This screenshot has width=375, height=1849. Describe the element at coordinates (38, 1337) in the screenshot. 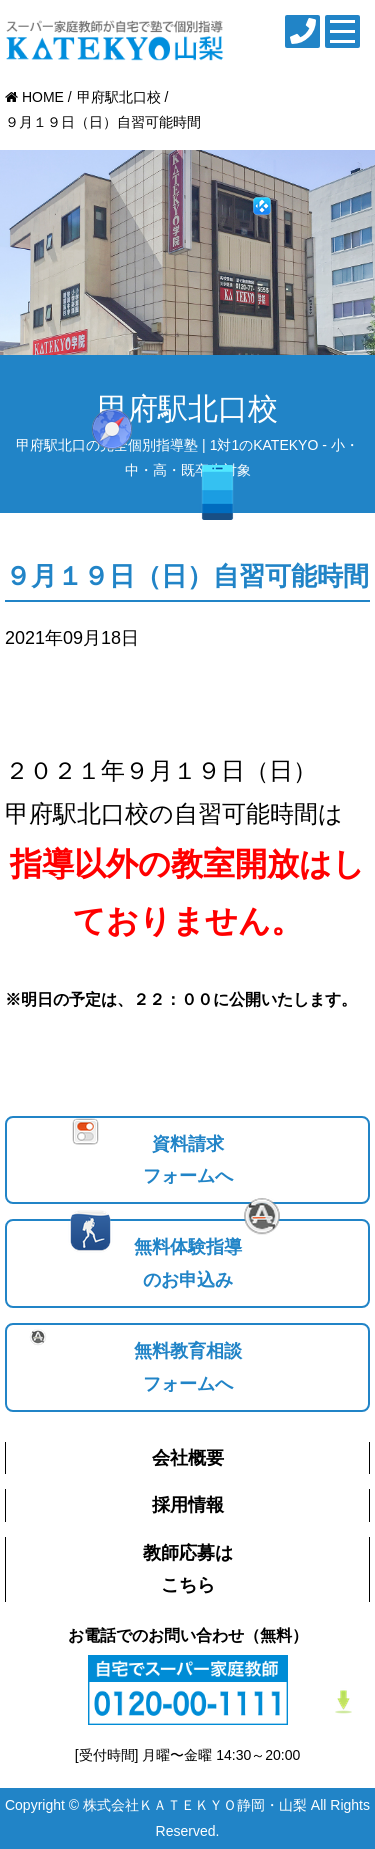

I see `check for and install software updates` at that location.